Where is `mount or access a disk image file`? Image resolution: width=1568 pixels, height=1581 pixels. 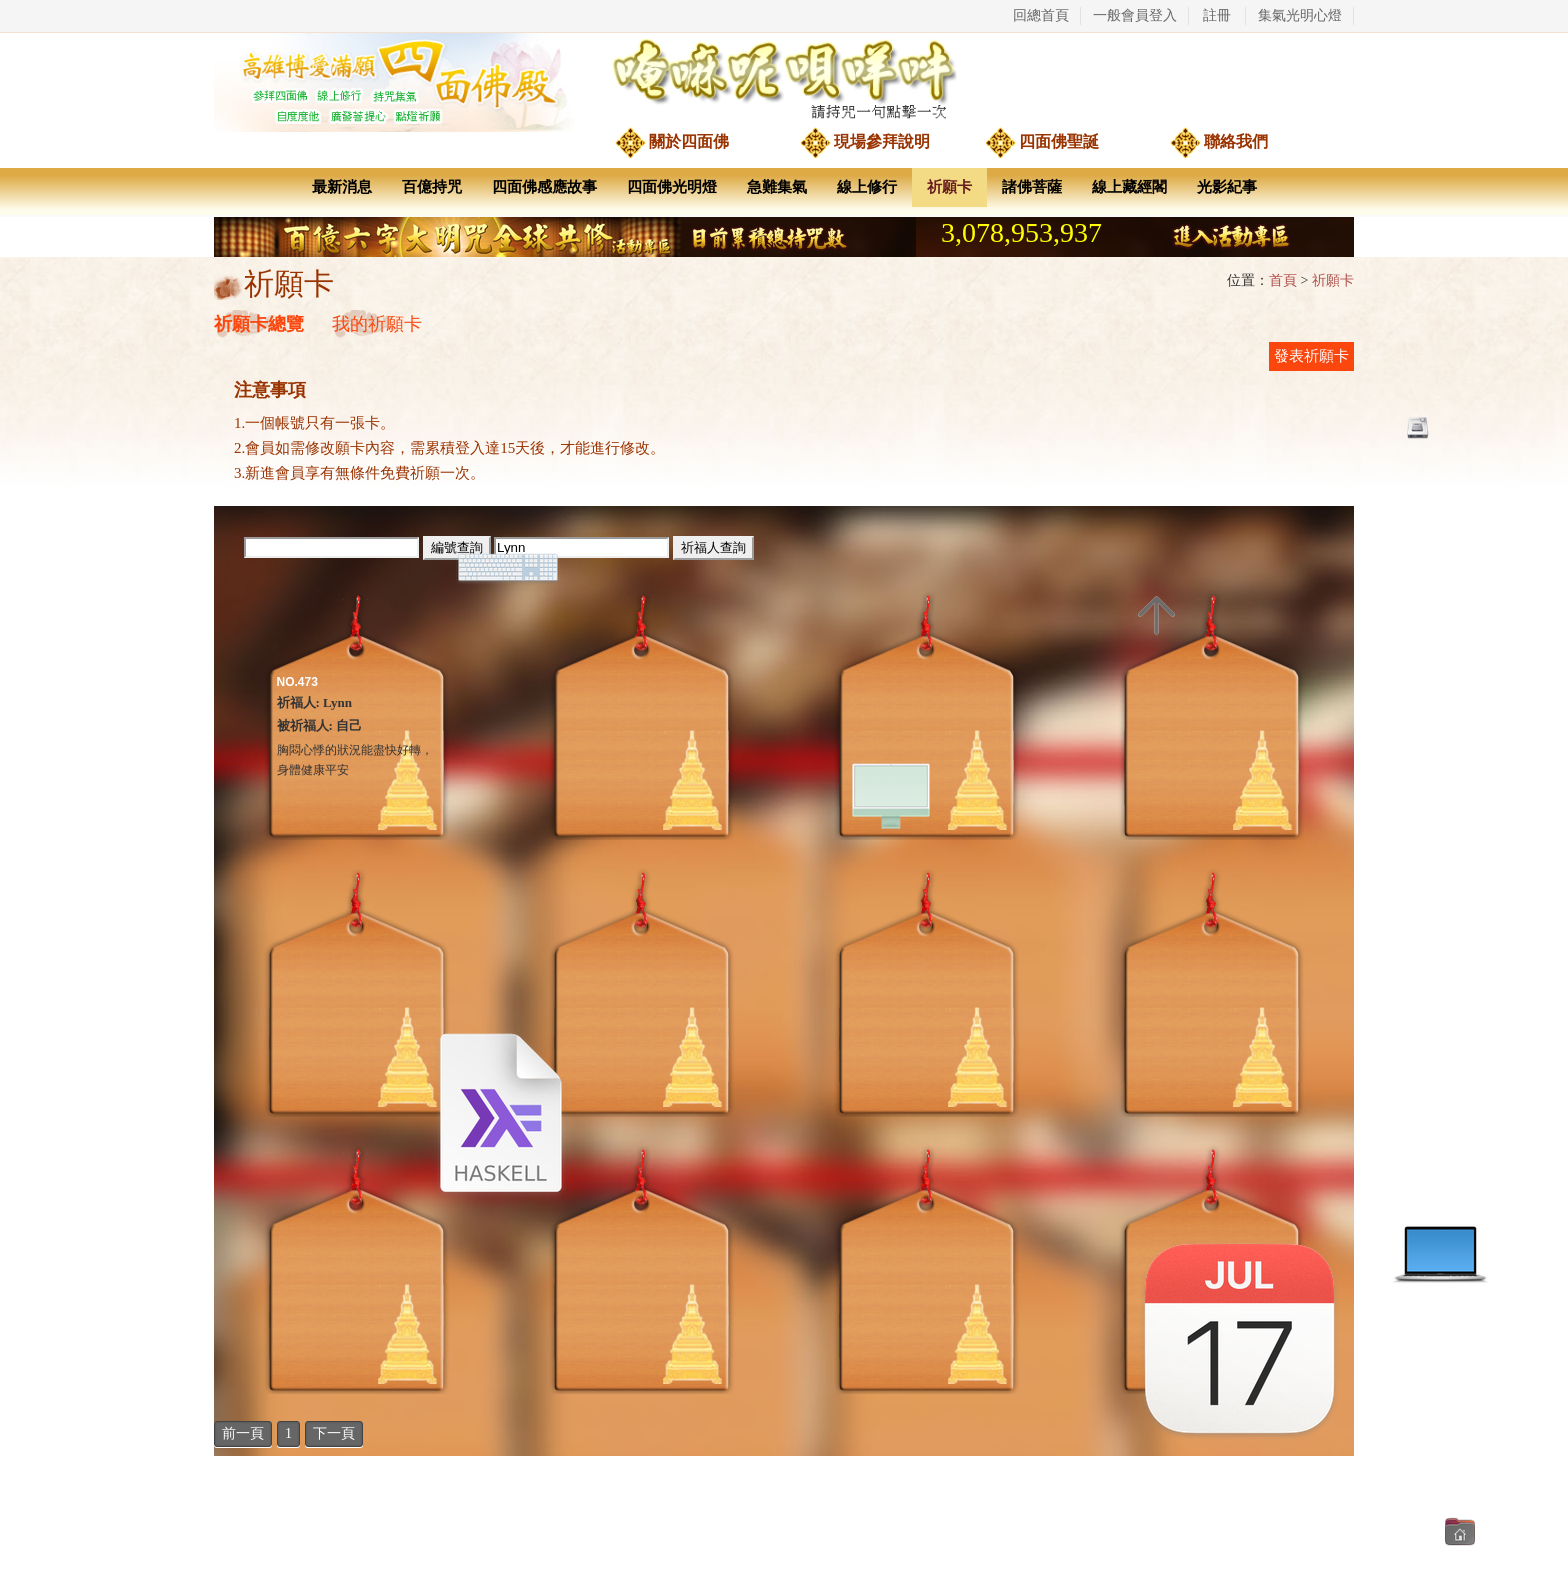
mount or access a disk image file is located at coordinates (1417, 427).